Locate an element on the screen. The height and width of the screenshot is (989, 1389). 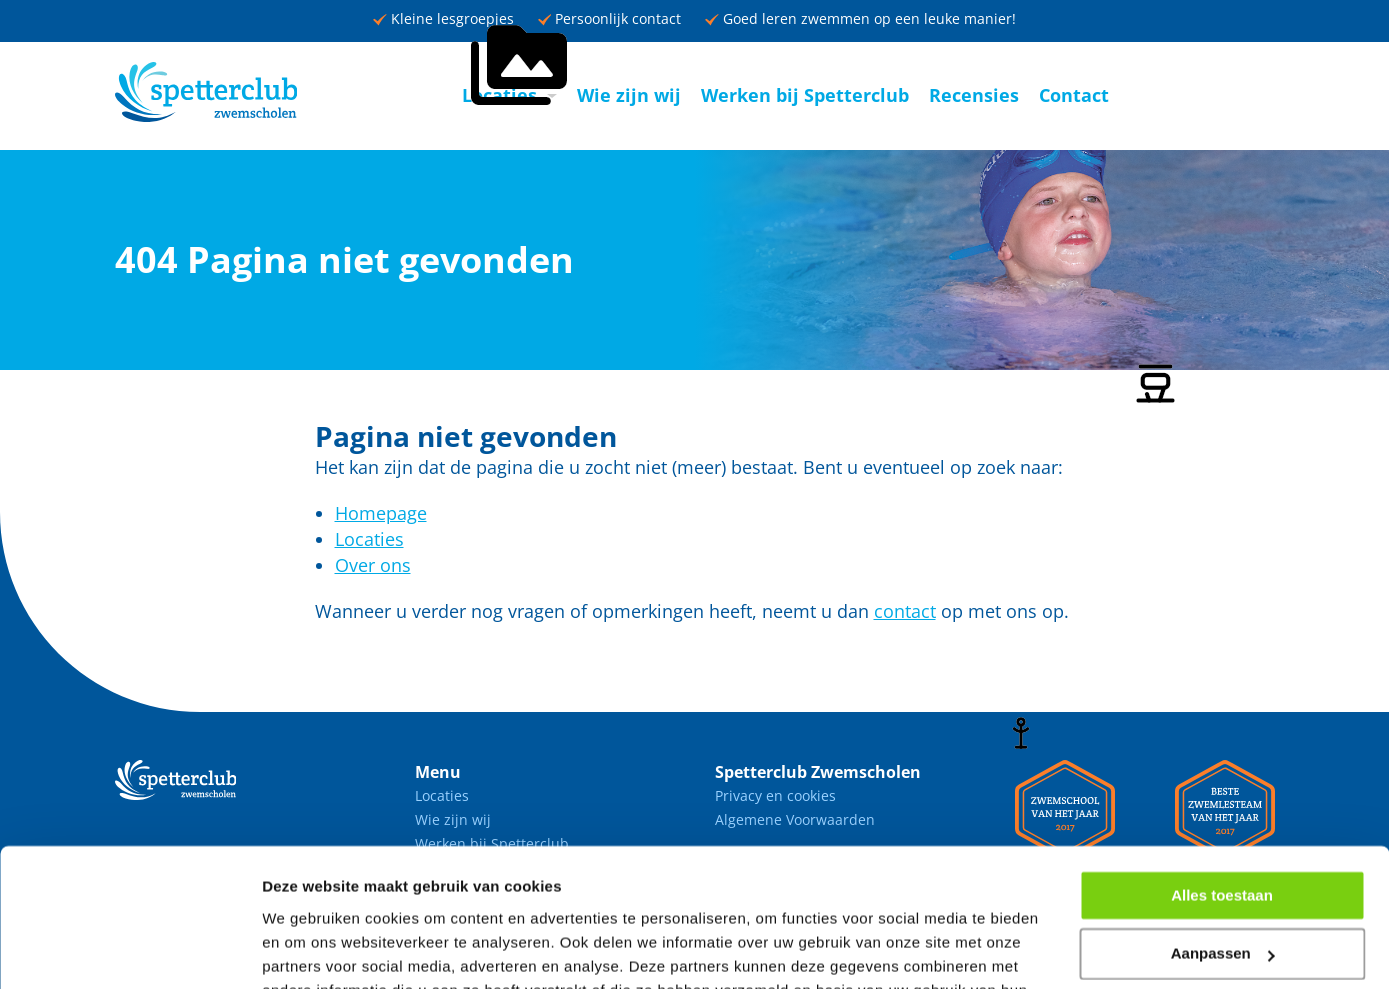
open Douban app is located at coordinates (1155, 383).